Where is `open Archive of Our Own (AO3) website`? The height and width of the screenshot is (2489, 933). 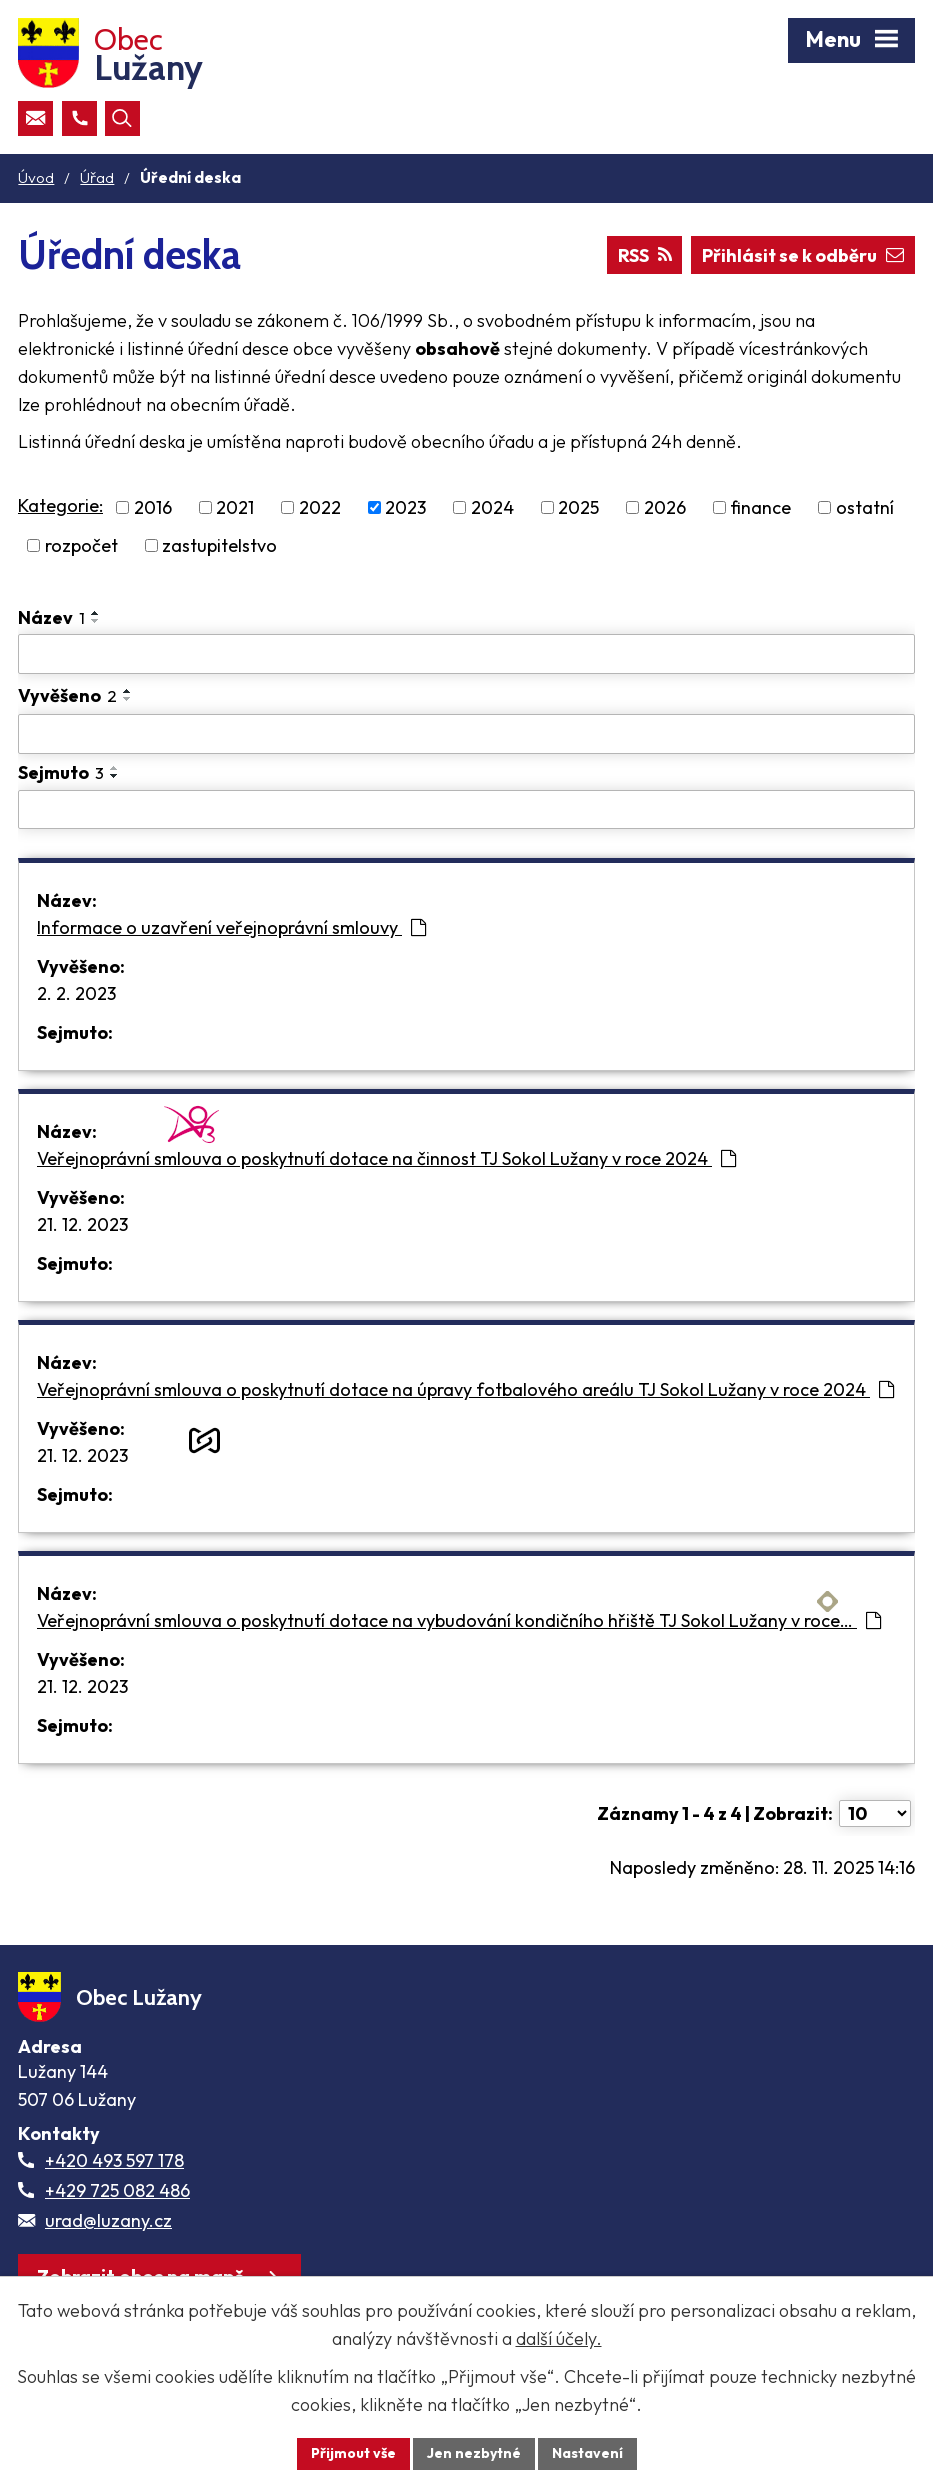
open Archive of Our Own (AO3) website is located at coordinates (191, 1124).